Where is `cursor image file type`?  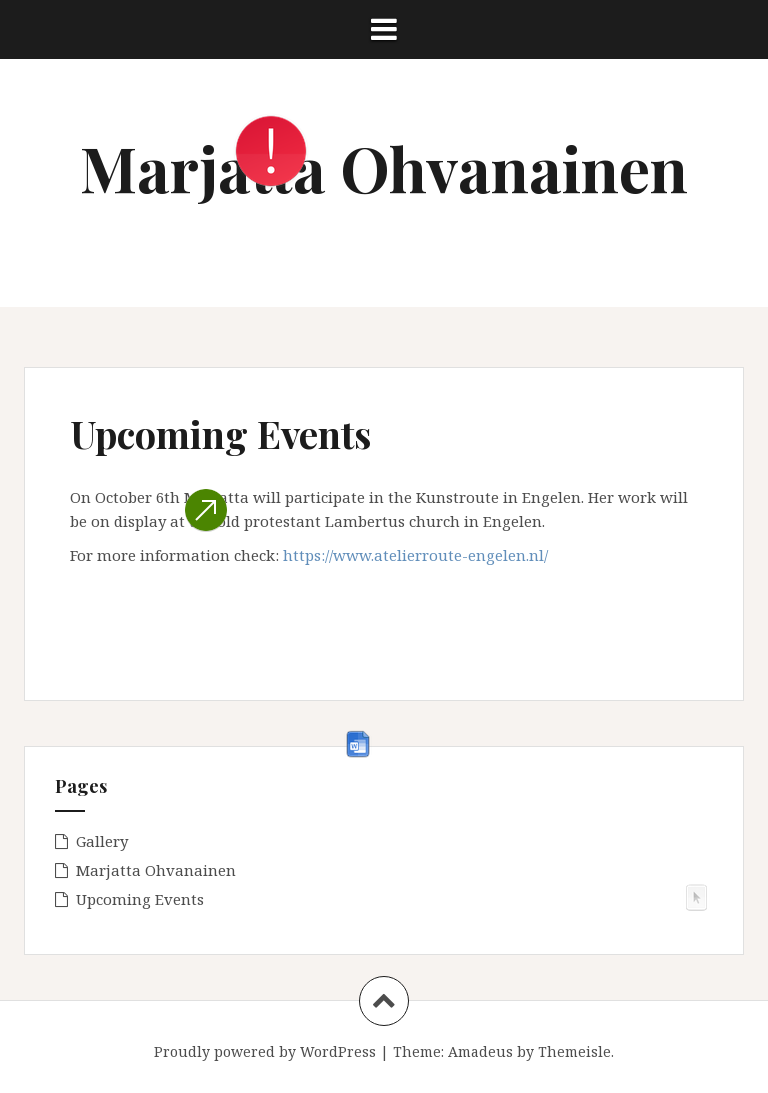
cursor image file type is located at coordinates (696, 897).